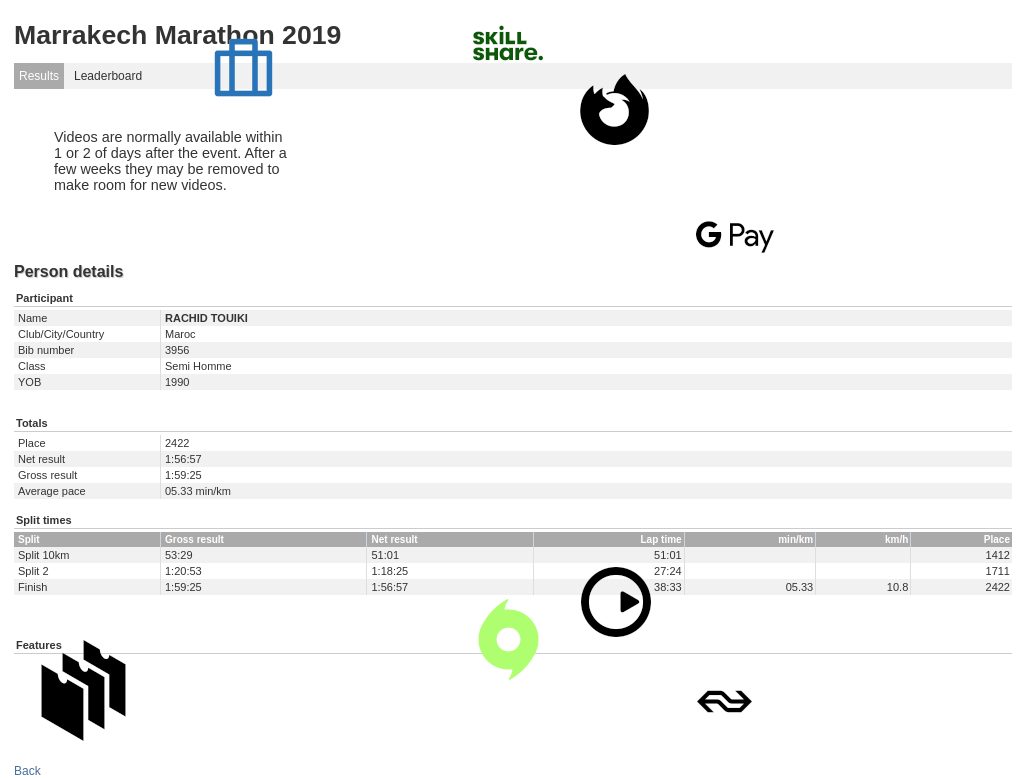  Describe the element at coordinates (616, 602) in the screenshot. I see `steinberg brand logo` at that location.